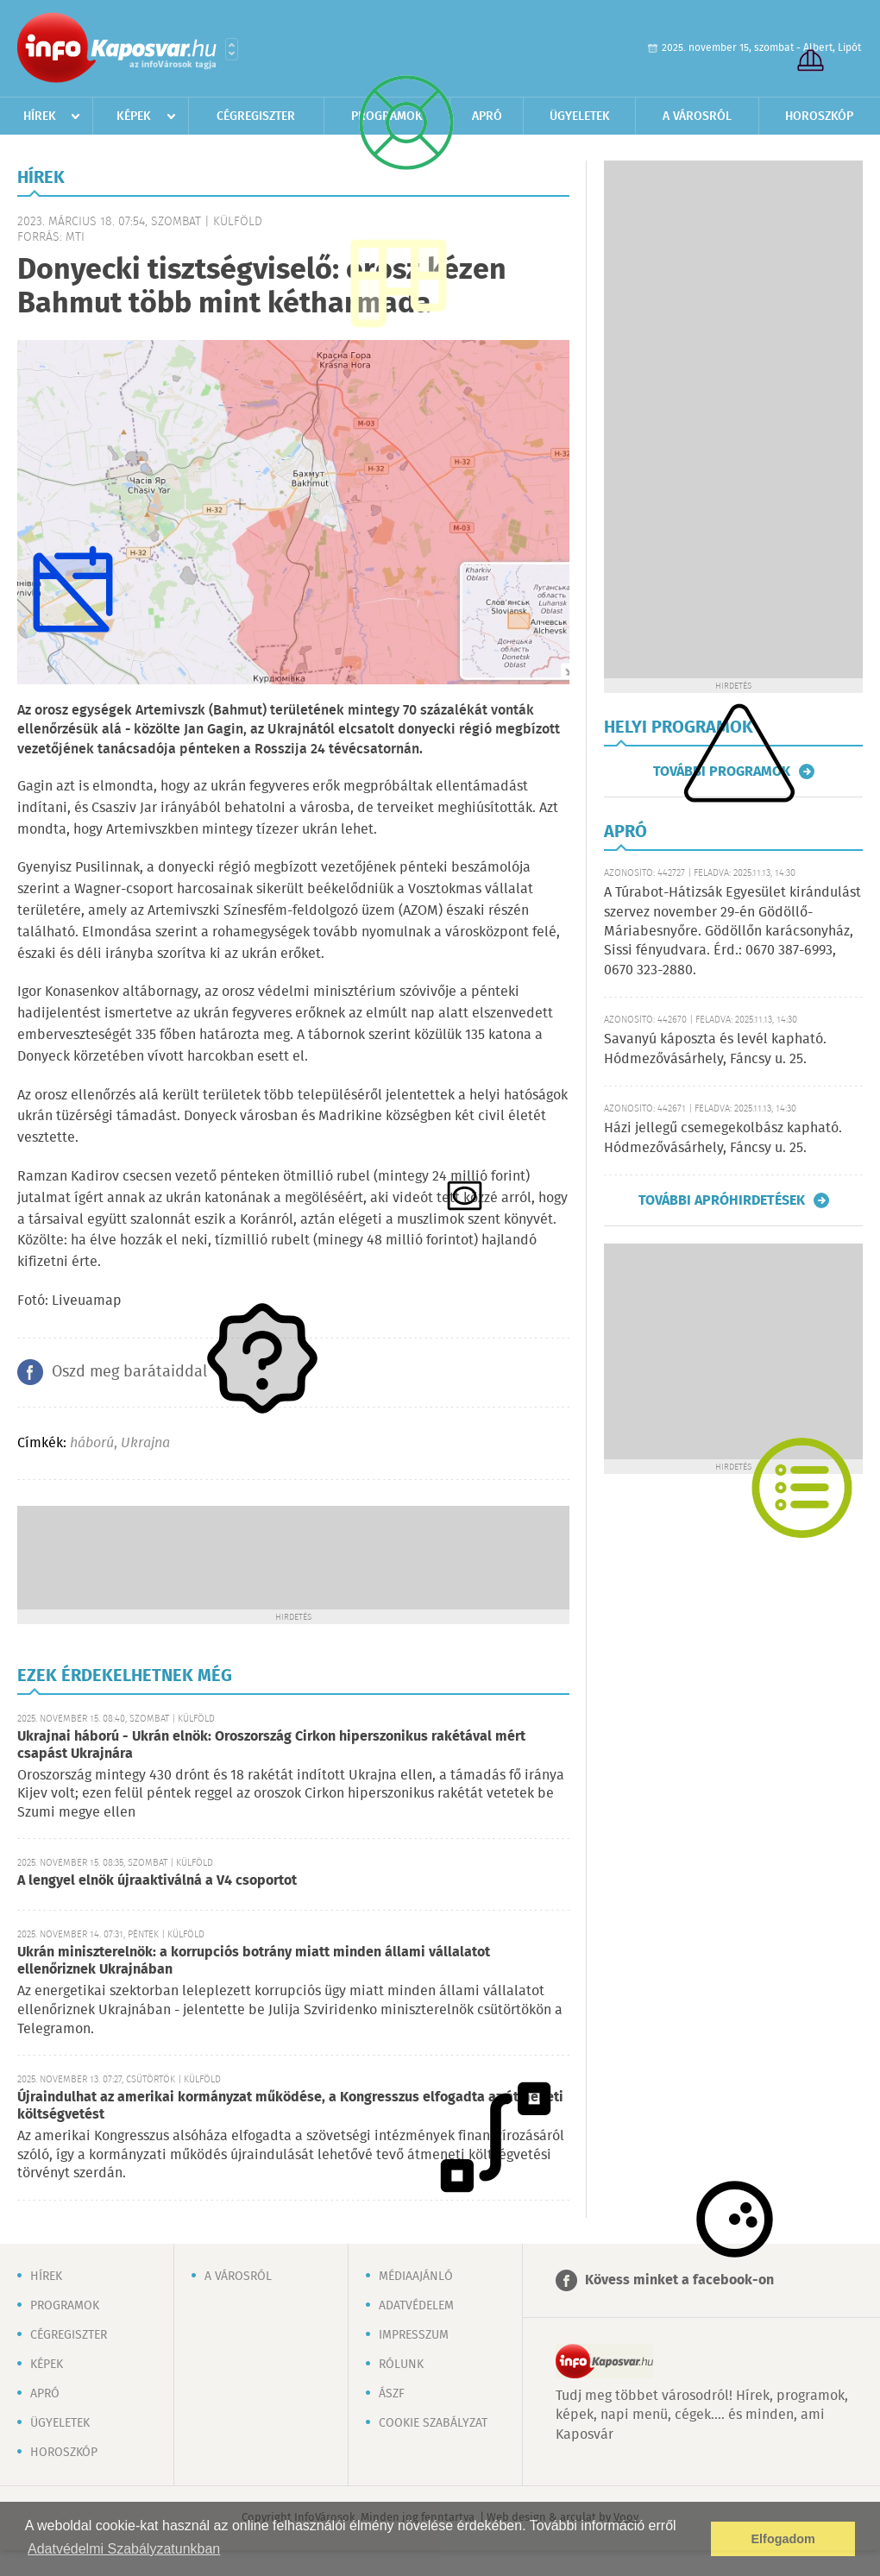 This screenshot has height=2576, width=880. Describe the element at coordinates (495, 2137) in the screenshot. I see `view route between two points` at that location.